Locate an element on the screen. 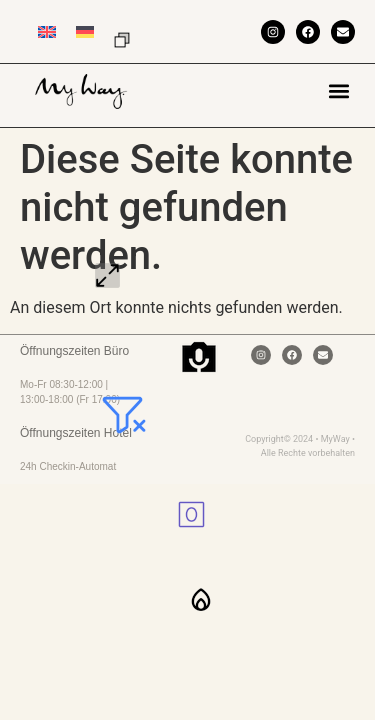 This screenshot has width=375, height=720. indicates zero or no items is located at coordinates (191, 514).